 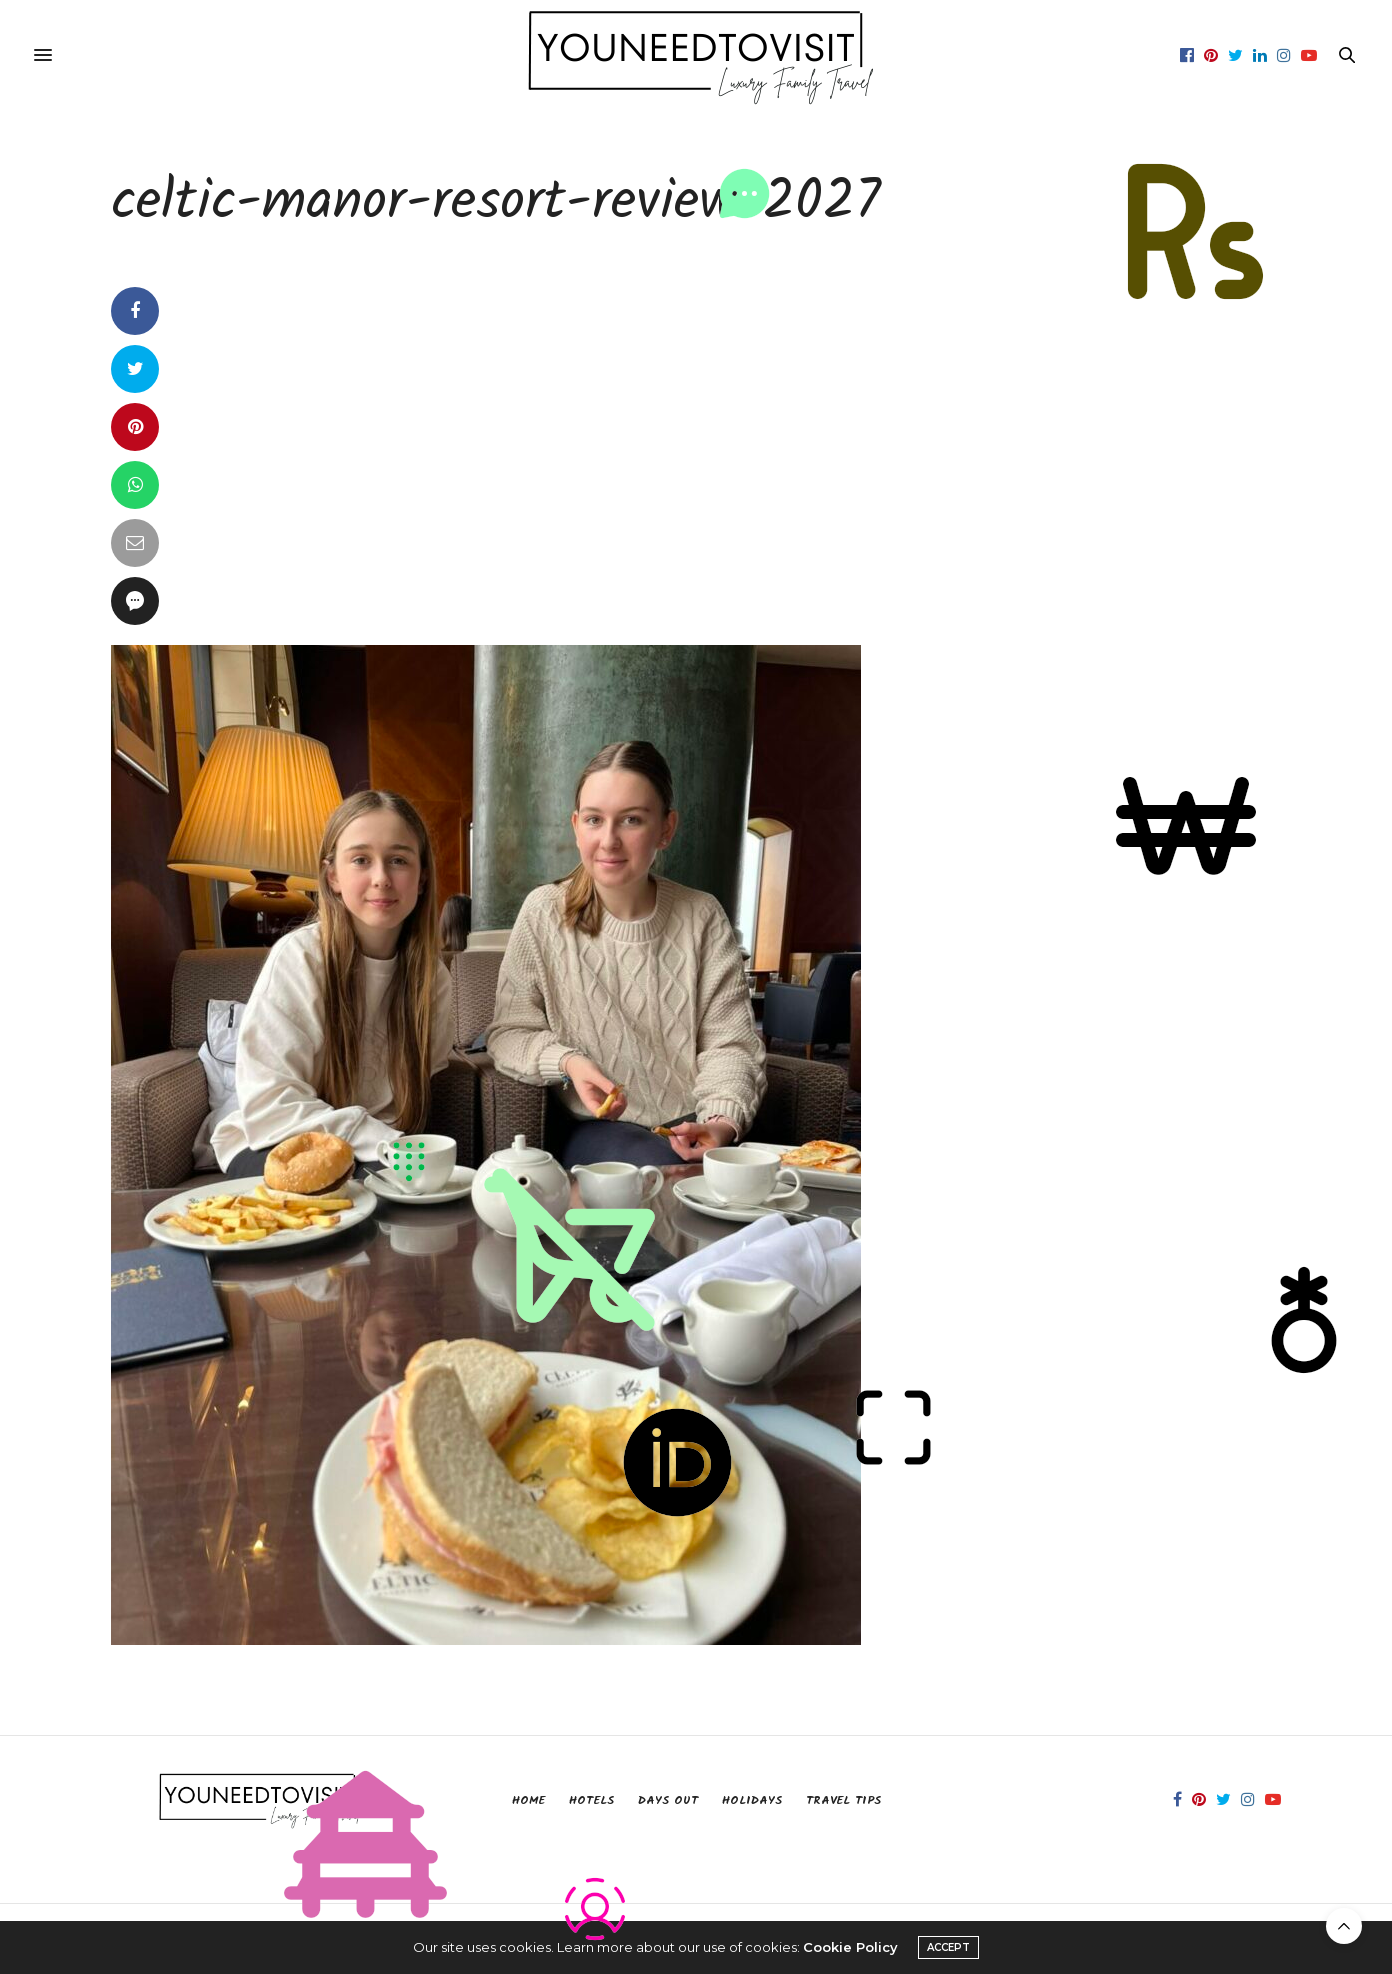 What do you see at coordinates (365, 1845) in the screenshot?
I see `indicates a buddhist temple or vihara location` at bounding box center [365, 1845].